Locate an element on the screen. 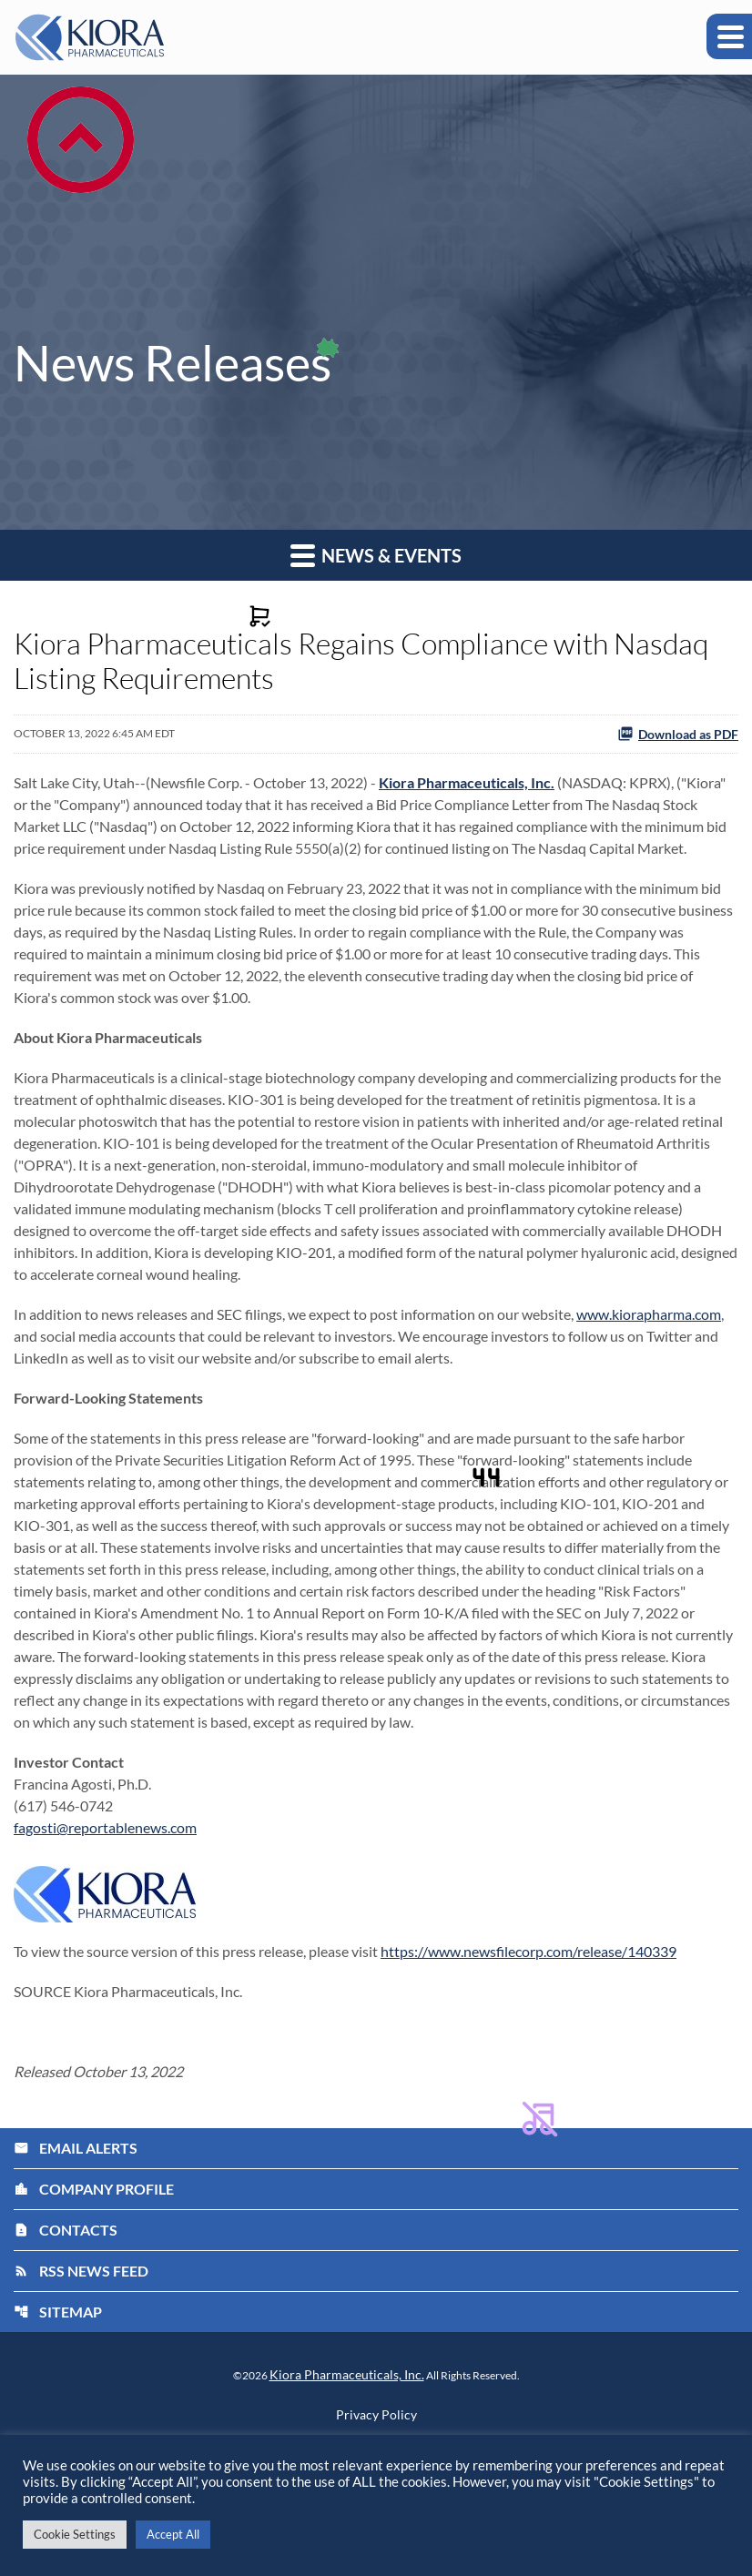 Image resolution: width=752 pixels, height=2576 pixels. scroll up or return to top of page is located at coordinates (80, 139).